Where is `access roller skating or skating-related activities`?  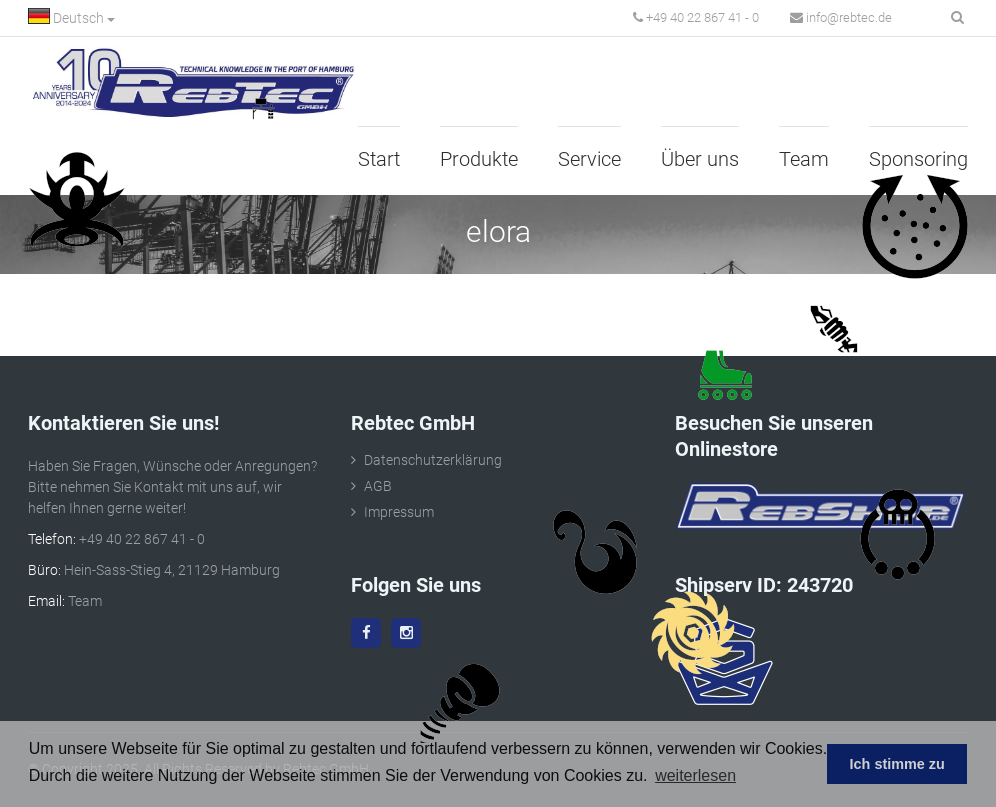
access roller skating or skating-related activities is located at coordinates (725, 371).